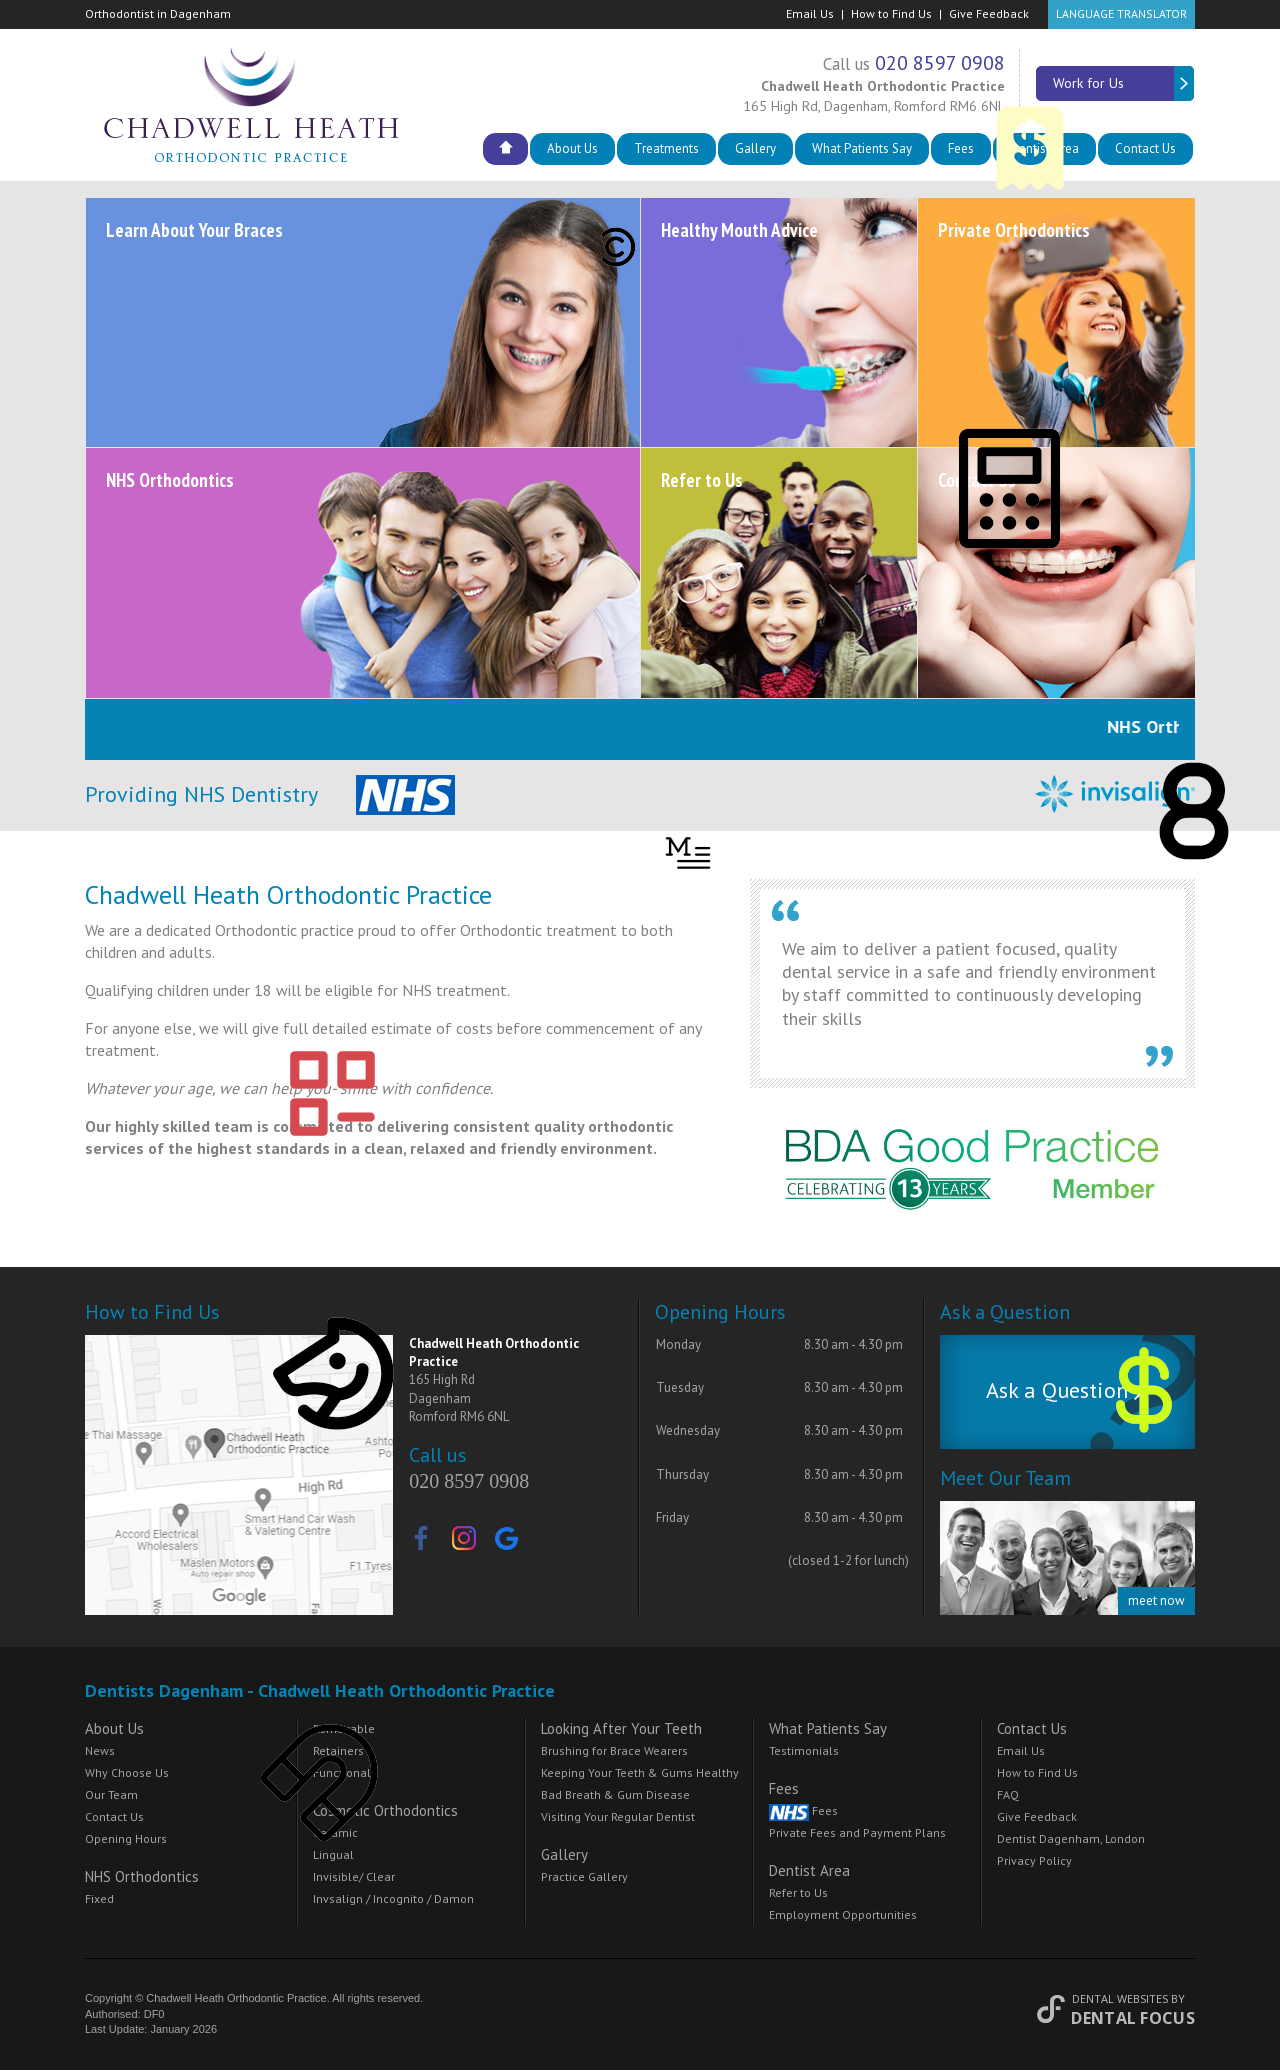 Image resolution: width=1280 pixels, height=2070 pixels. What do you see at coordinates (337, 1373) in the screenshot?
I see `access equestrian or horse-related features` at bounding box center [337, 1373].